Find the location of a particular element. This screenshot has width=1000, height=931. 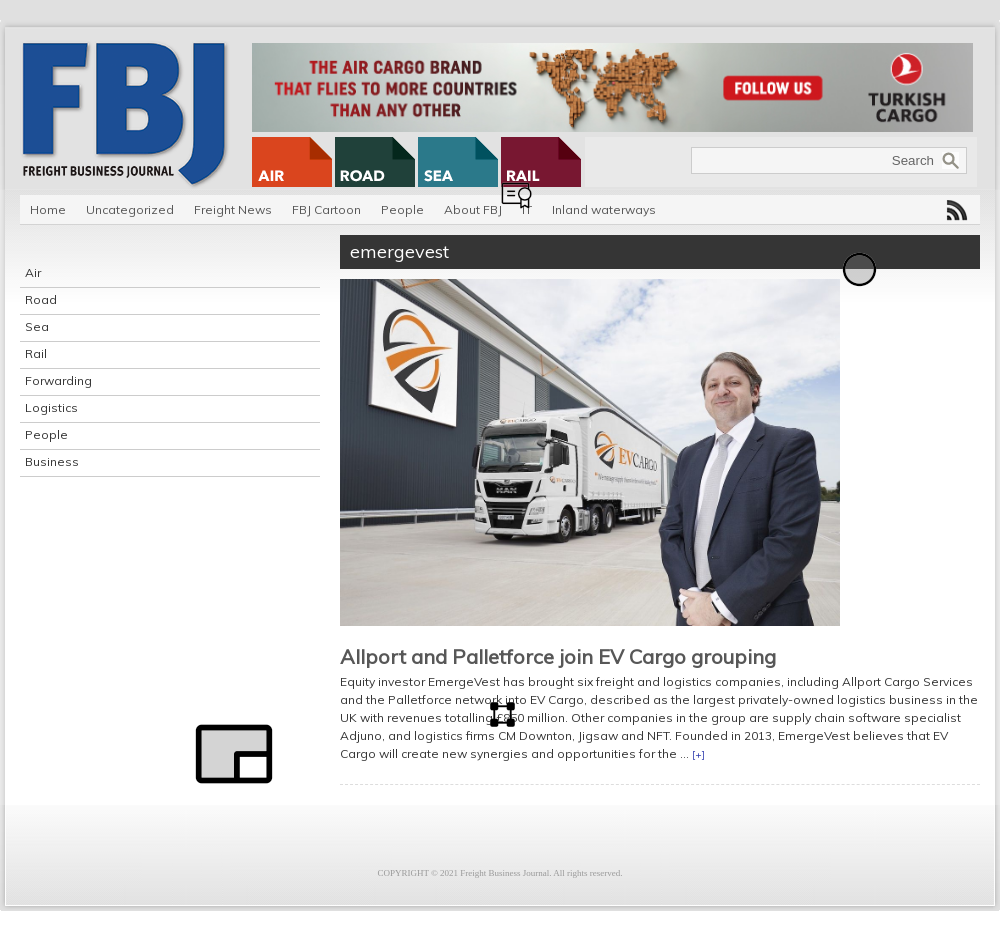

select or resize an object is located at coordinates (502, 714).